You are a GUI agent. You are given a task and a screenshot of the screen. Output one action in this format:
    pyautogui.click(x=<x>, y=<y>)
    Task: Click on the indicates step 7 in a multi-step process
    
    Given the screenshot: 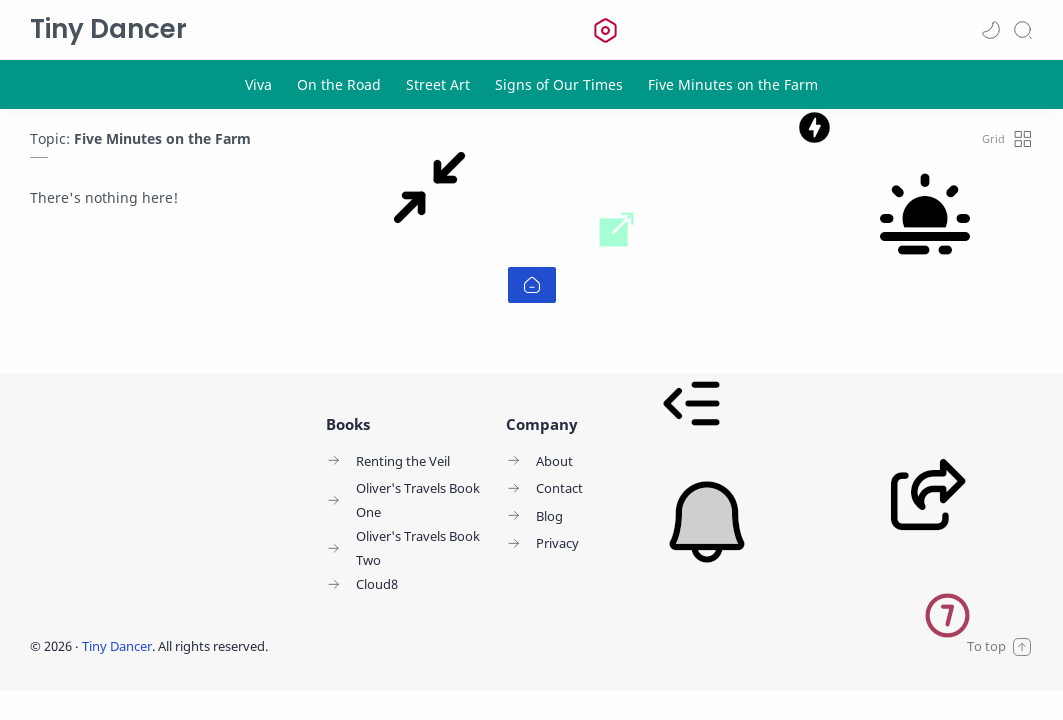 What is the action you would take?
    pyautogui.click(x=947, y=615)
    